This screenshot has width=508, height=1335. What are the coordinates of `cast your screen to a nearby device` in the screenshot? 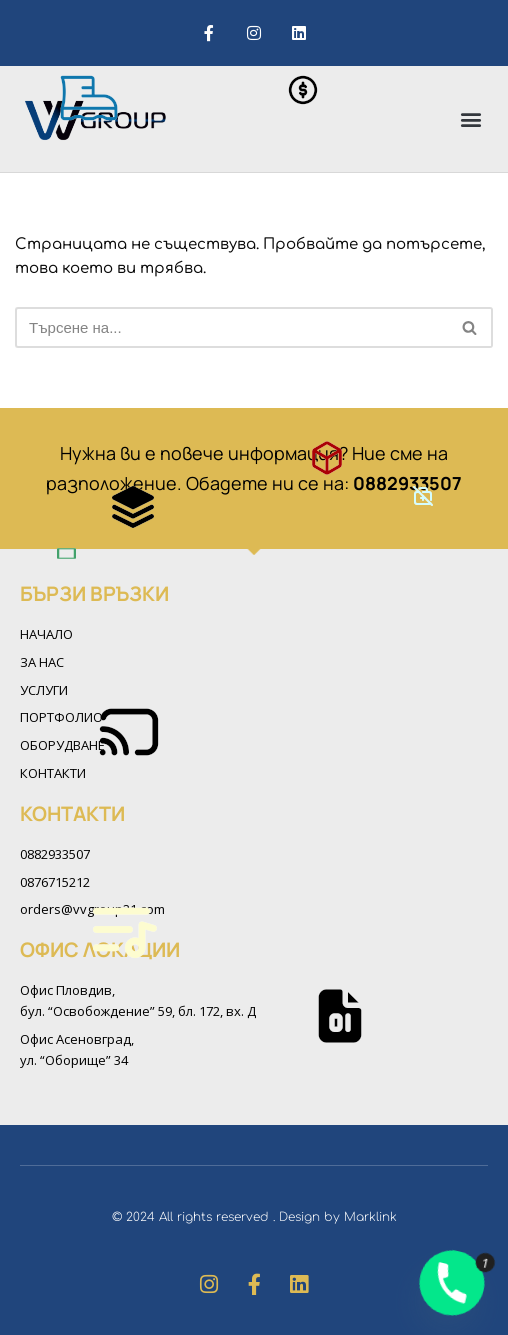 It's located at (129, 732).